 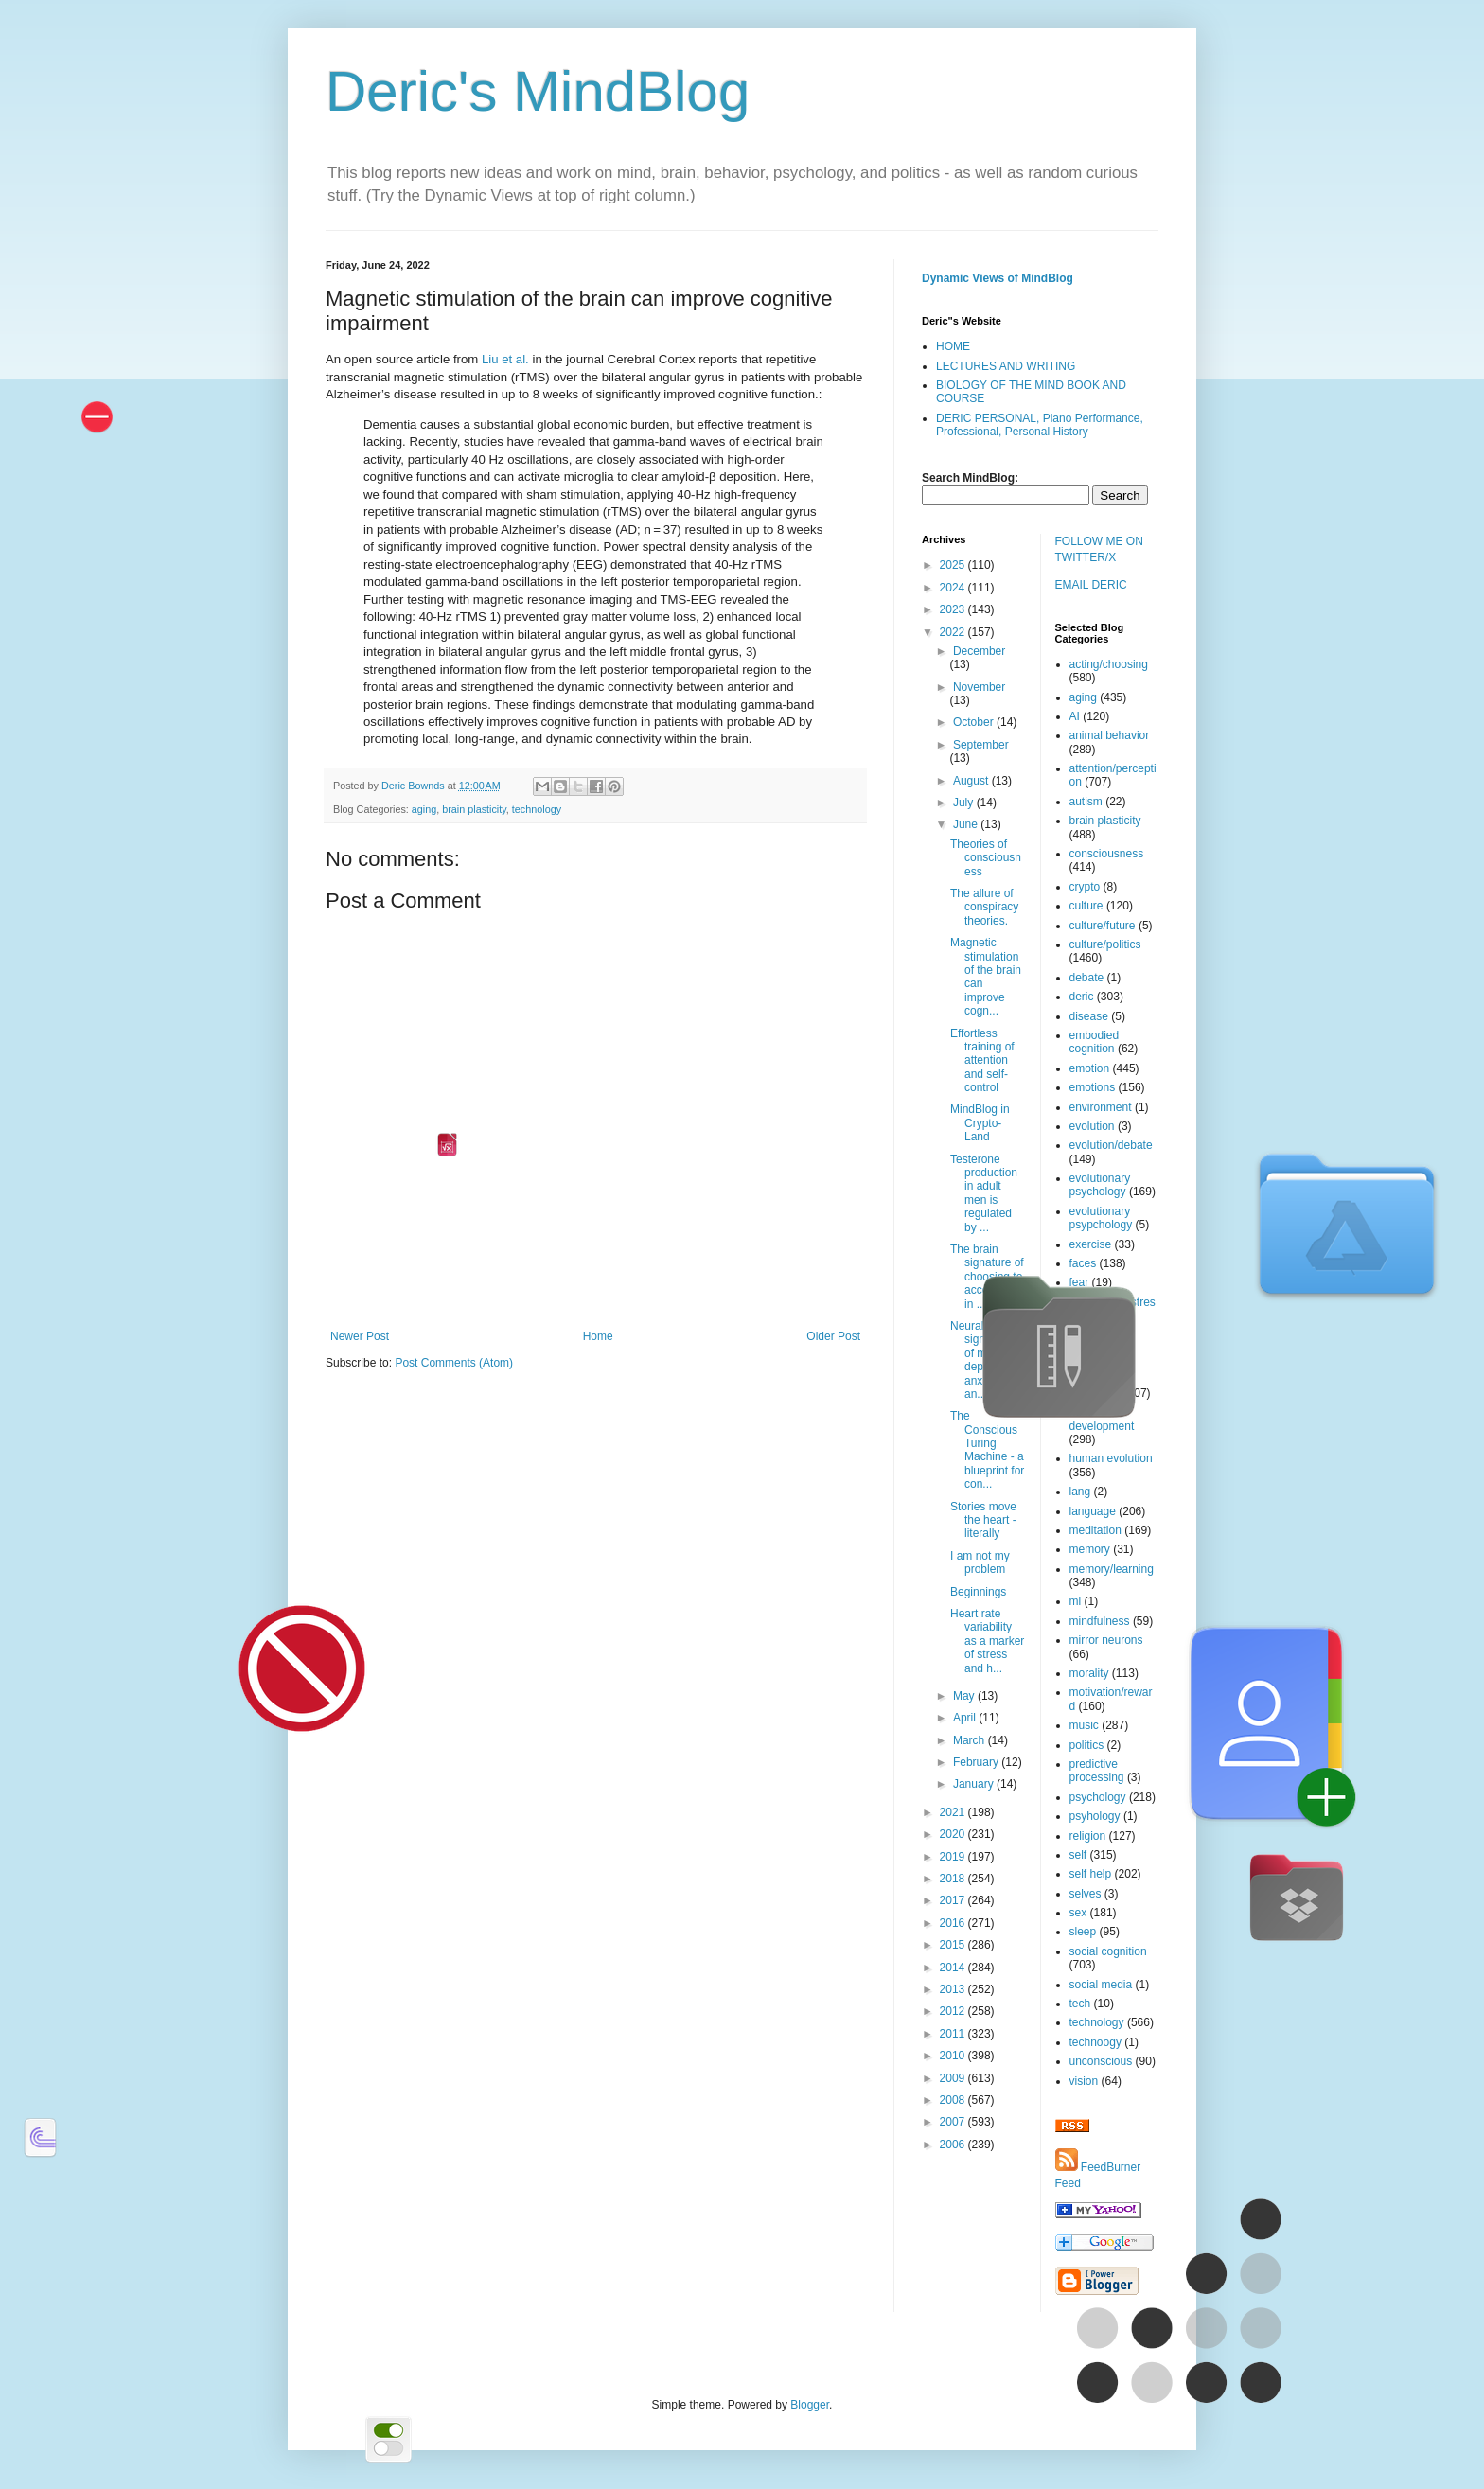 I want to click on delete or remove selected item, so click(x=302, y=1668).